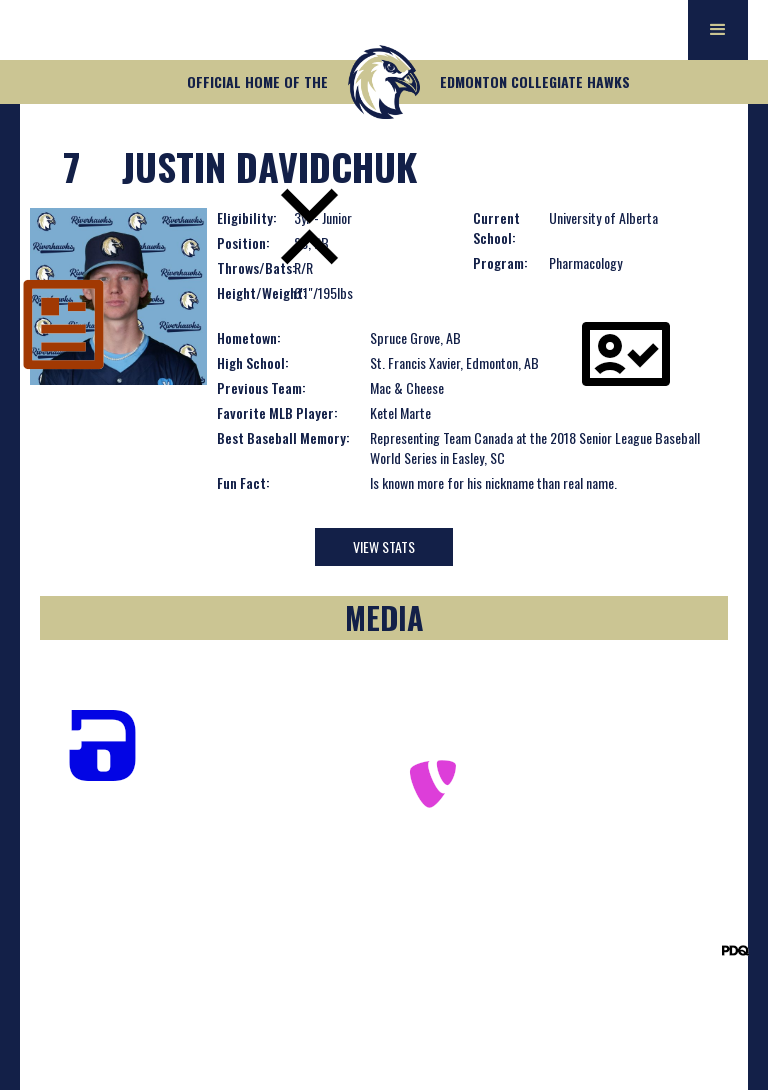 This screenshot has height=1090, width=768. I want to click on view article or news content, so click(63, 324).